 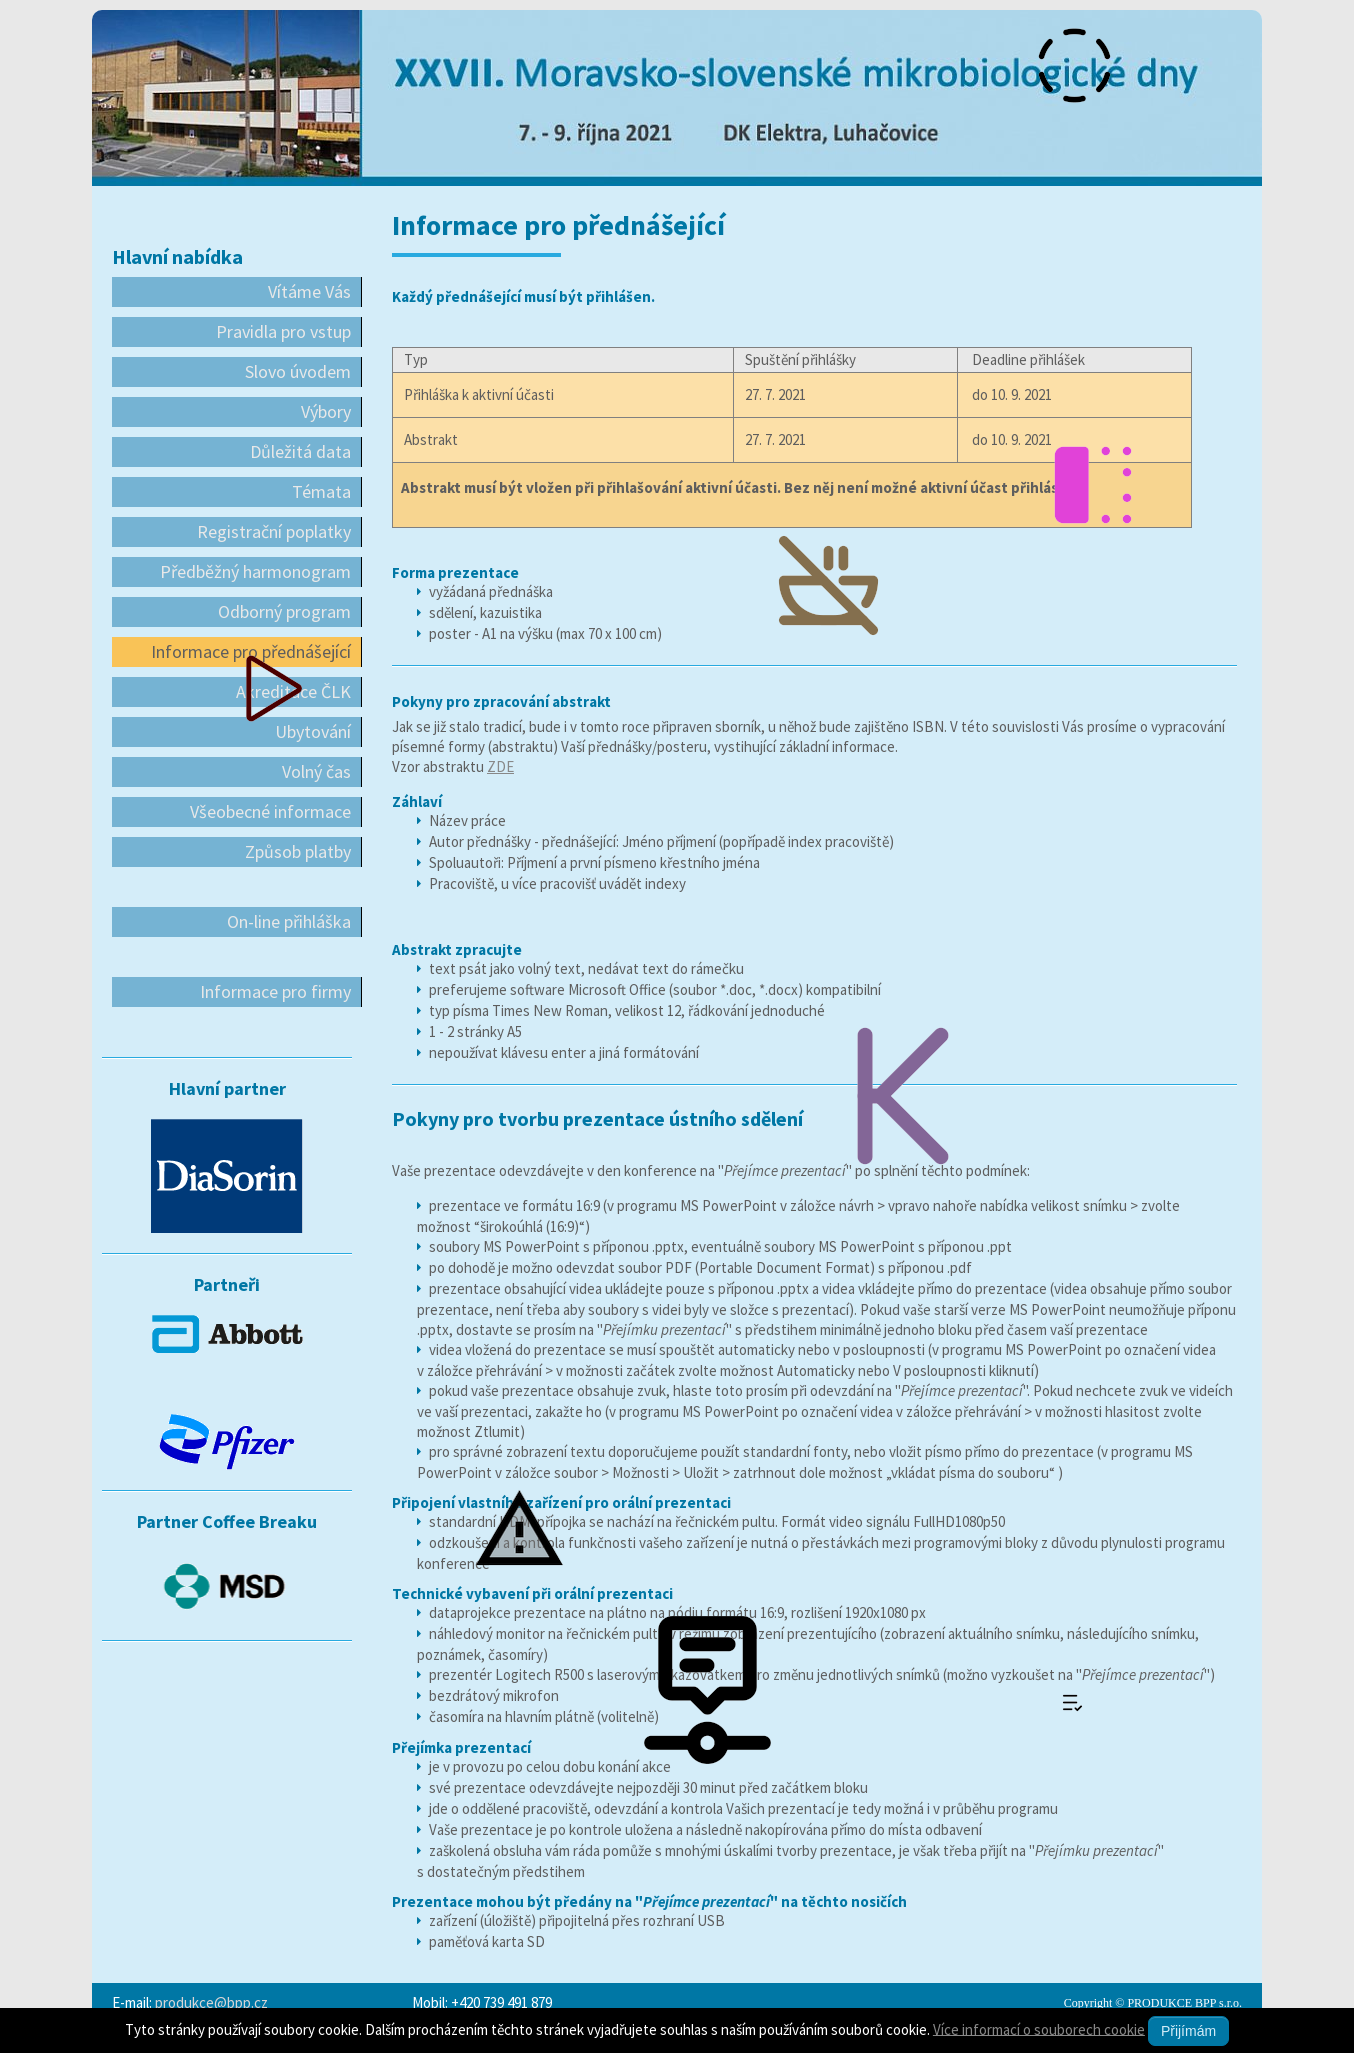 I want to click on soup or hot food unavailable, so click(x=828, y=585).